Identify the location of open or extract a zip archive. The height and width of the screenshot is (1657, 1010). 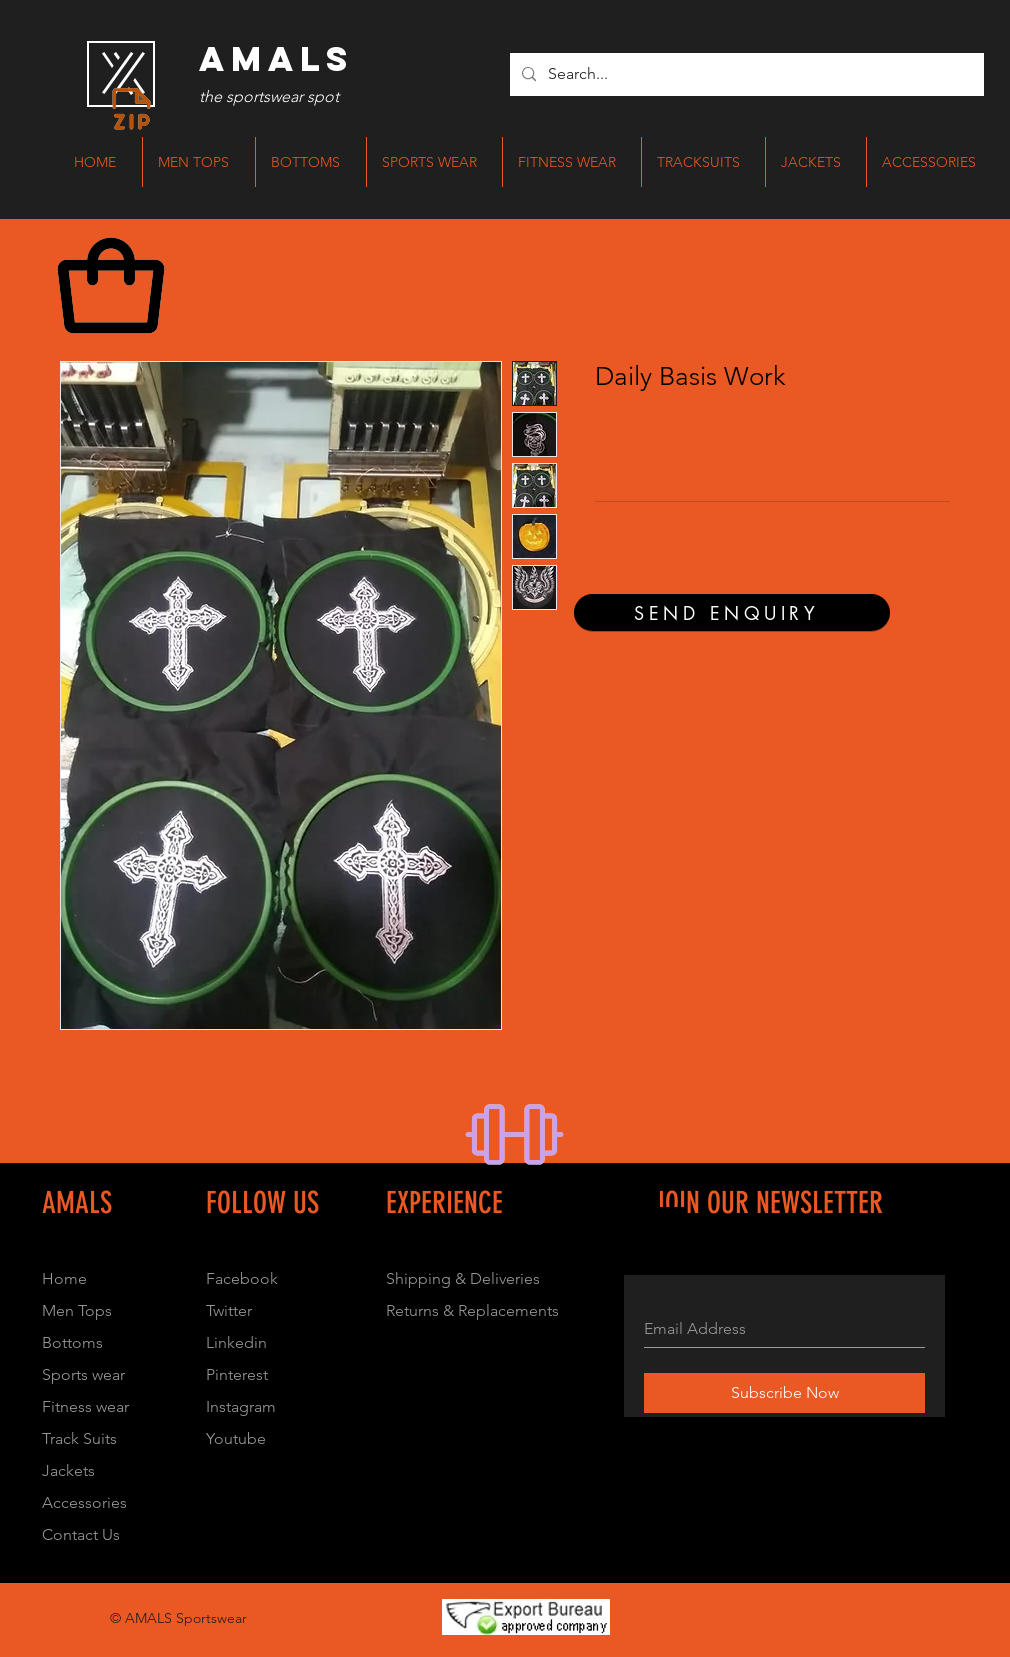
(131, 110).